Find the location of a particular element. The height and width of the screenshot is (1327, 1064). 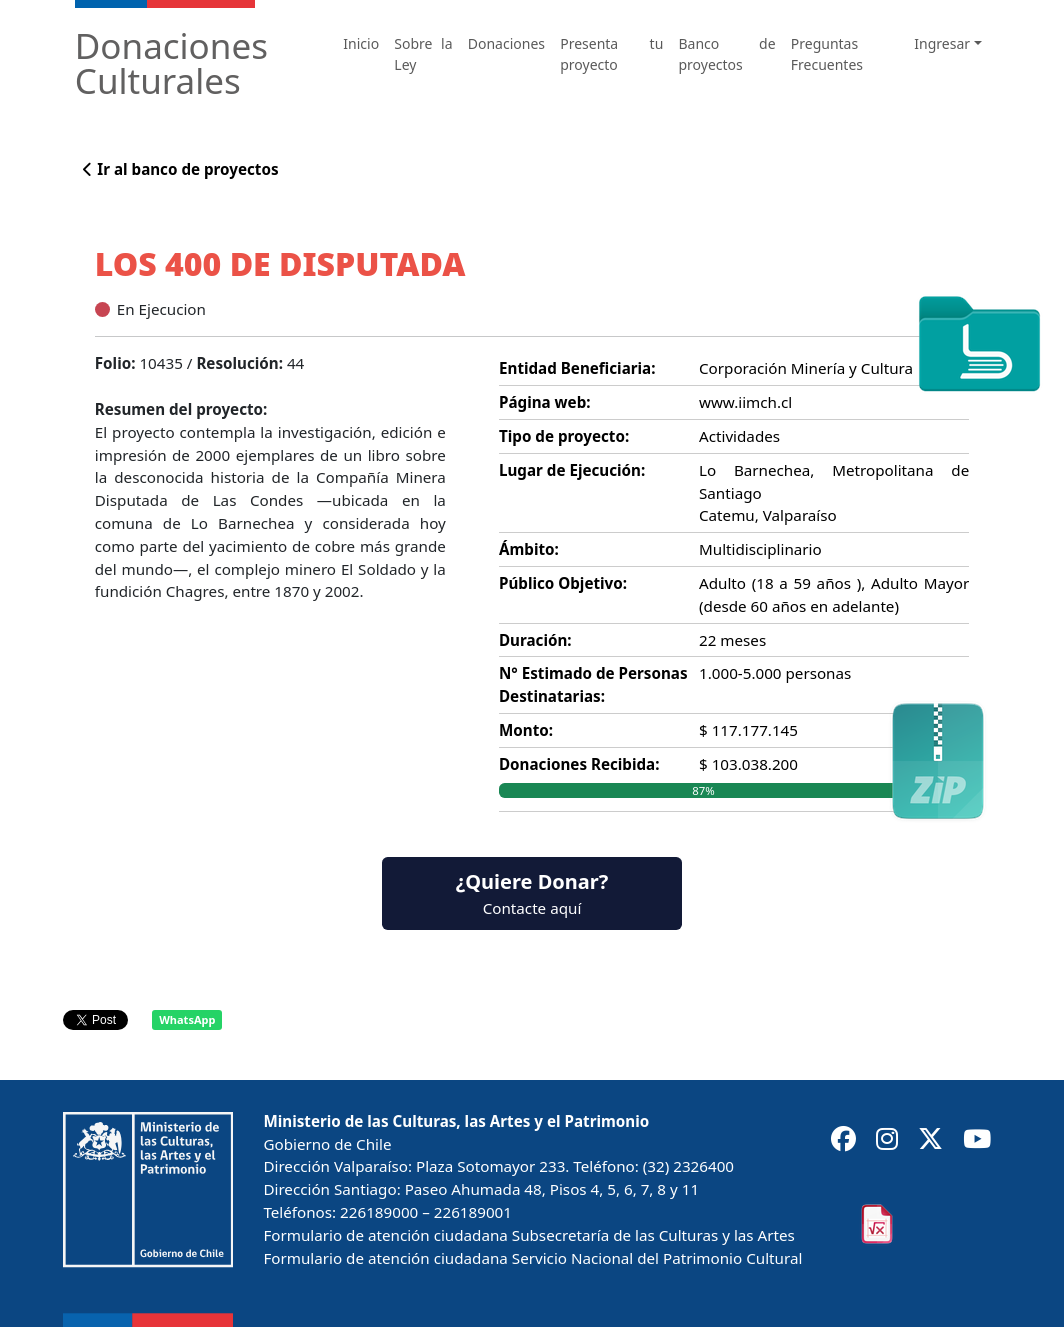

open or extract a compressed zip file is located at coordinates (938, 761).